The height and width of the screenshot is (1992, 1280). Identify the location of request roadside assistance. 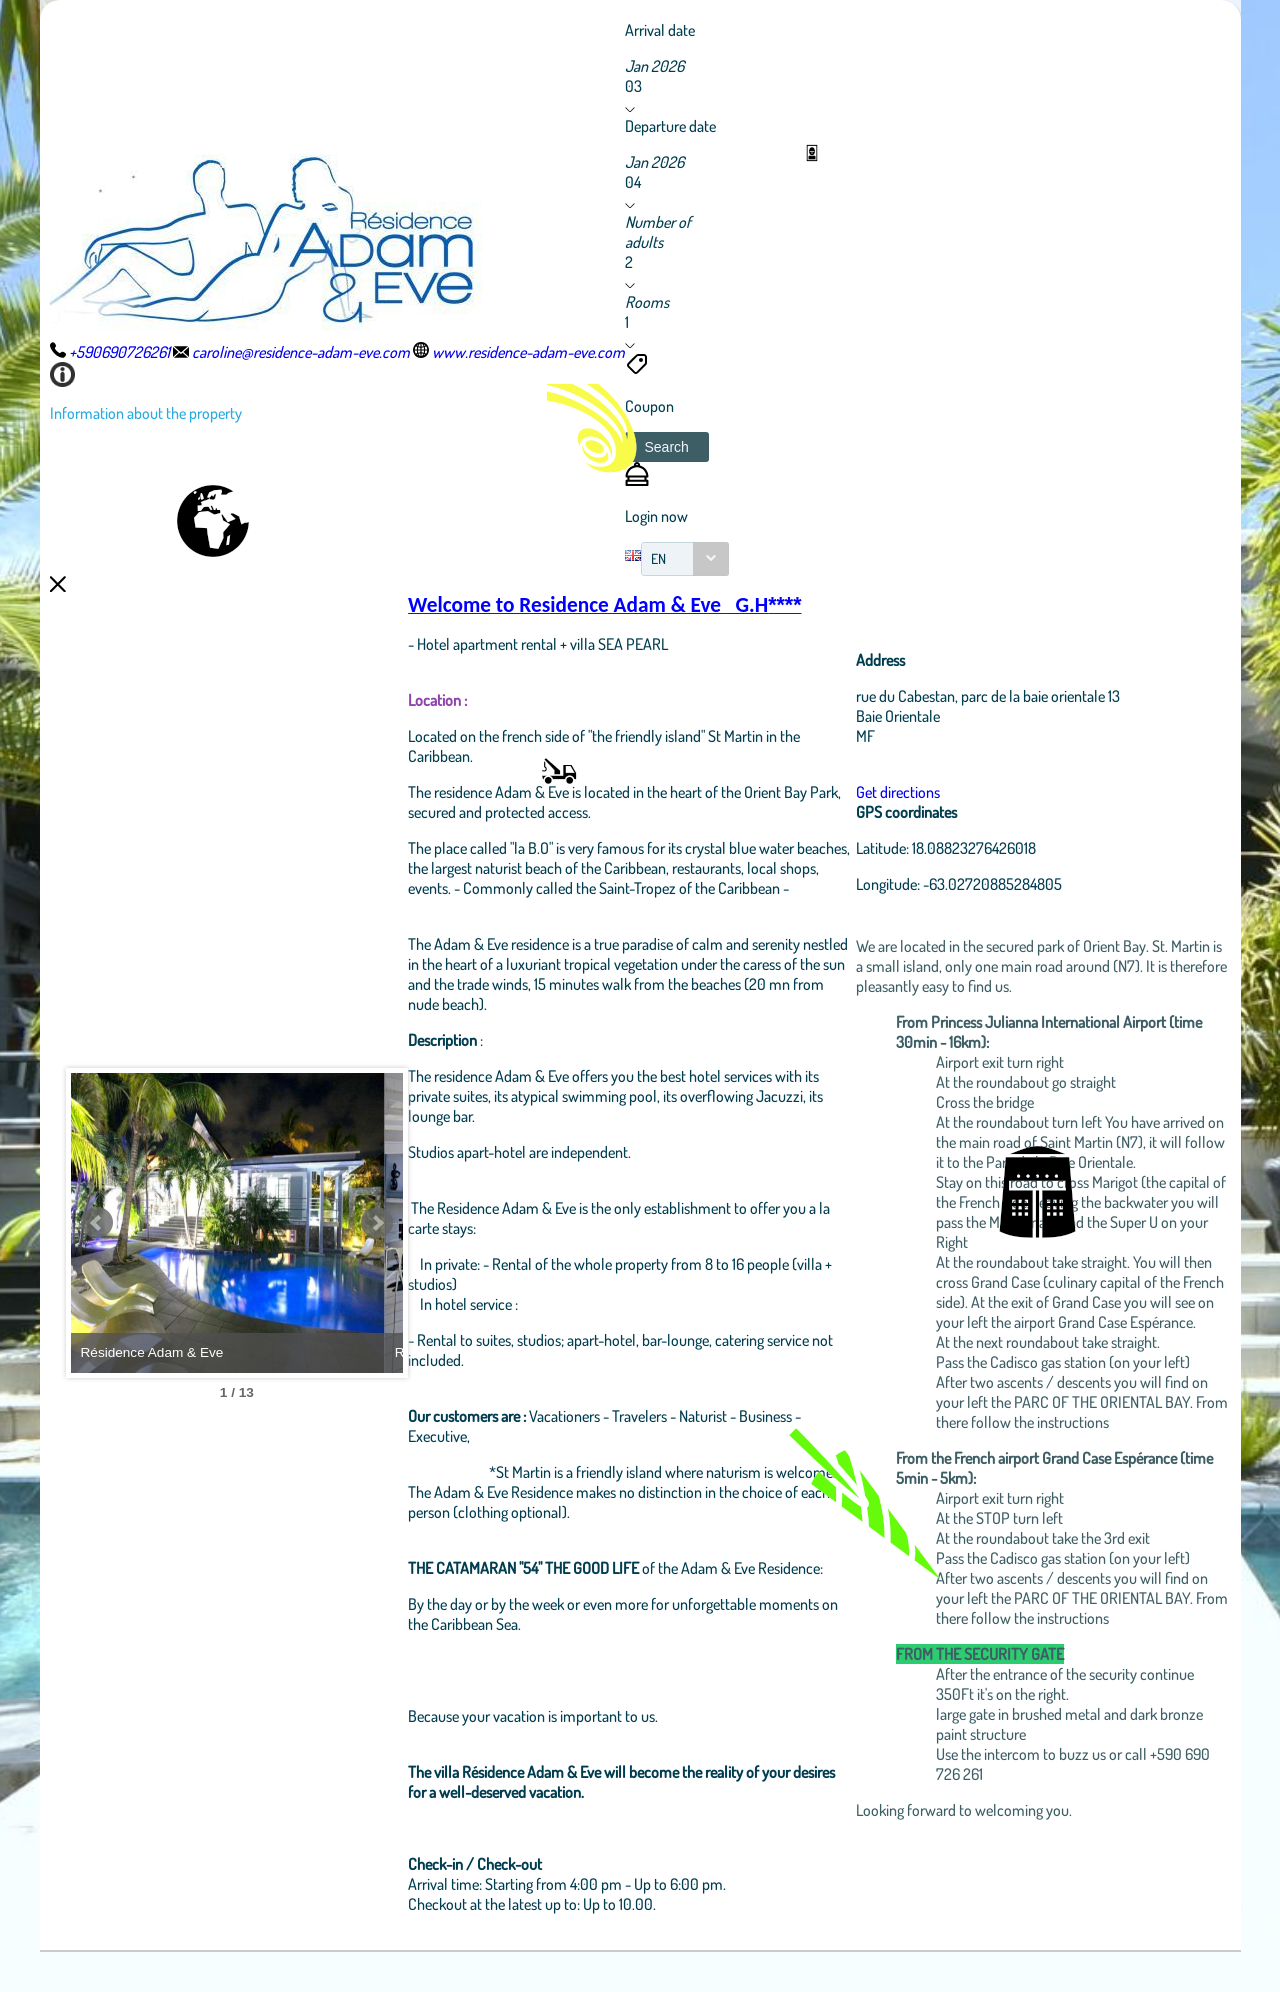
(559, 771).